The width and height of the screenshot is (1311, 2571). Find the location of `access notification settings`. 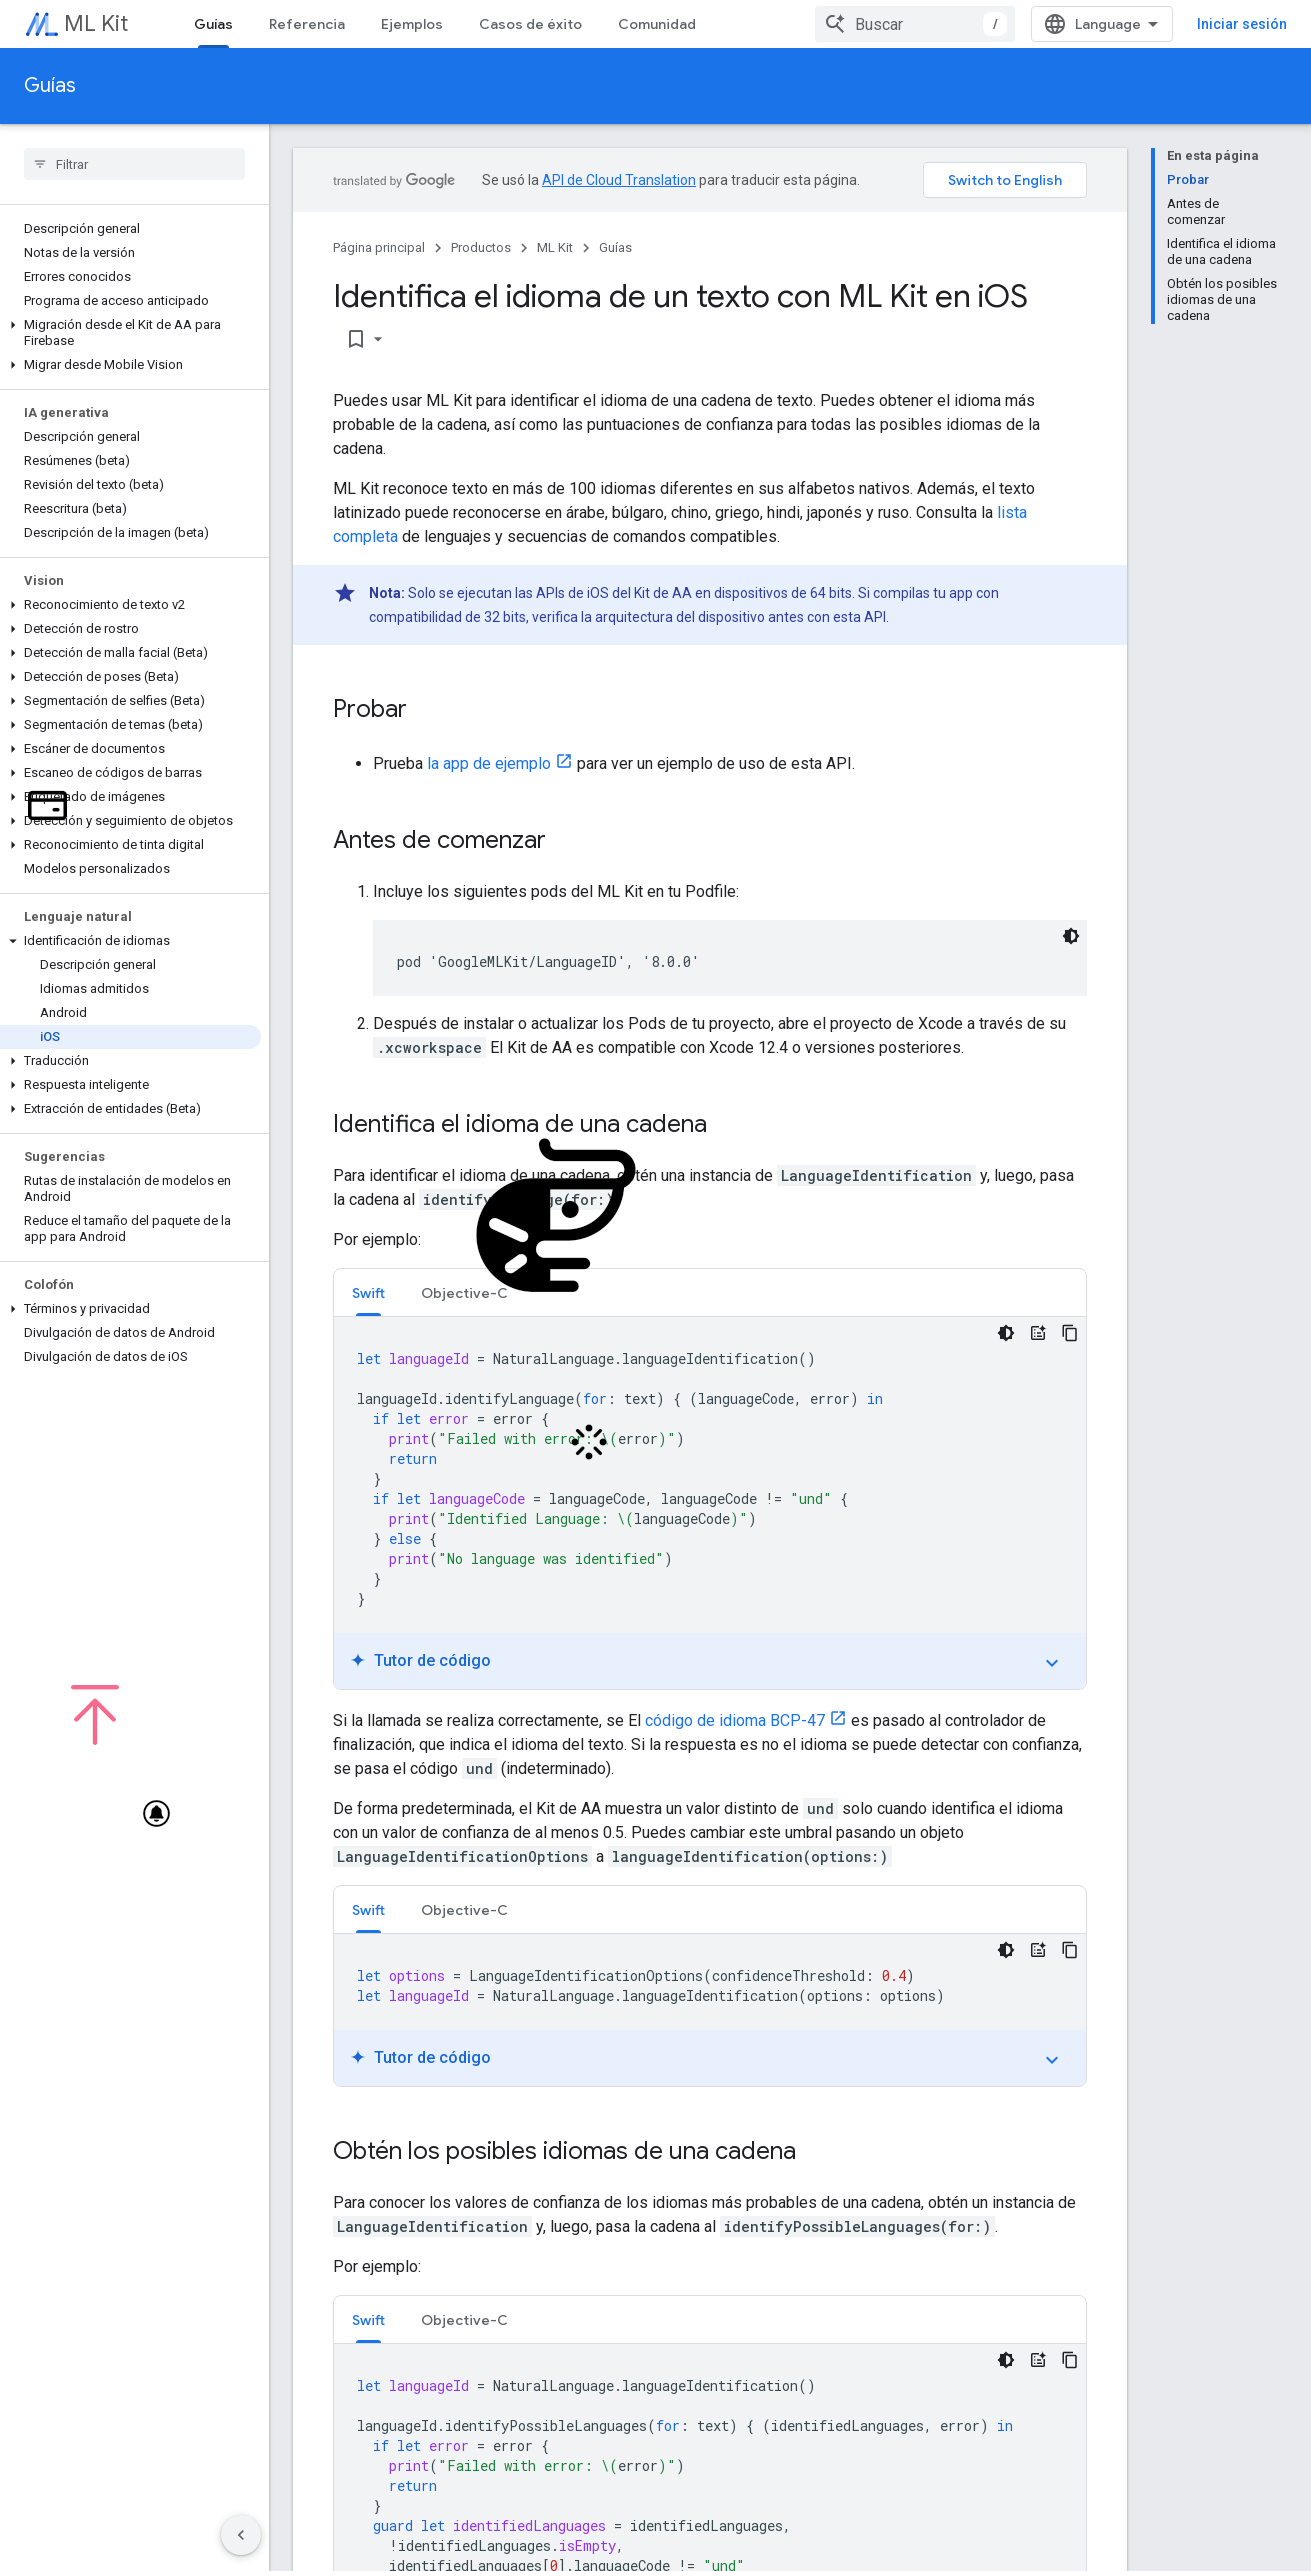

access notification settings is located at coordinates (156, 1813).